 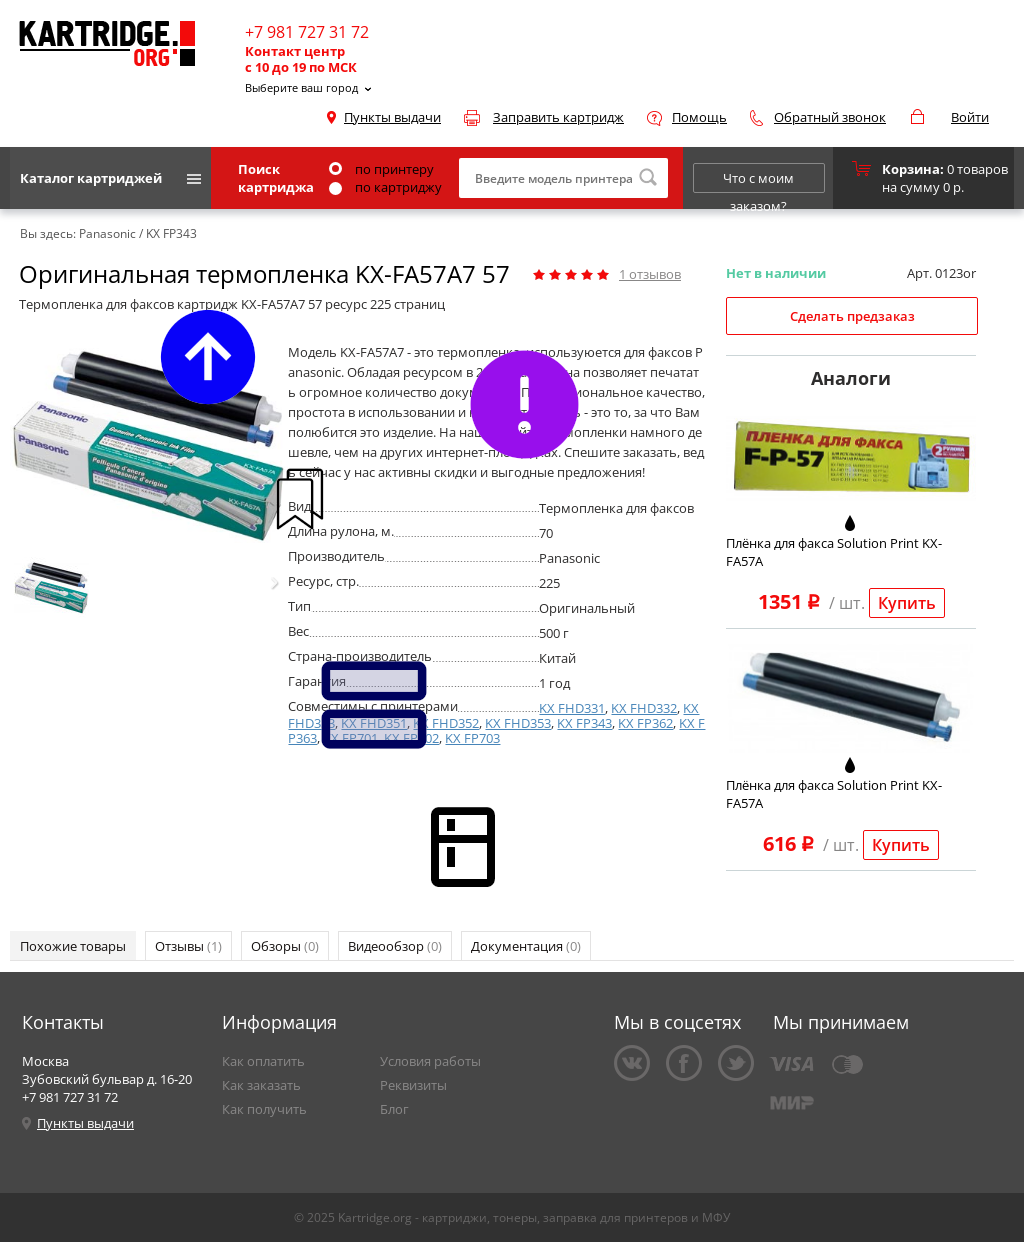 I want to click on view your saved bookmarks, so click(x=300, y=499).